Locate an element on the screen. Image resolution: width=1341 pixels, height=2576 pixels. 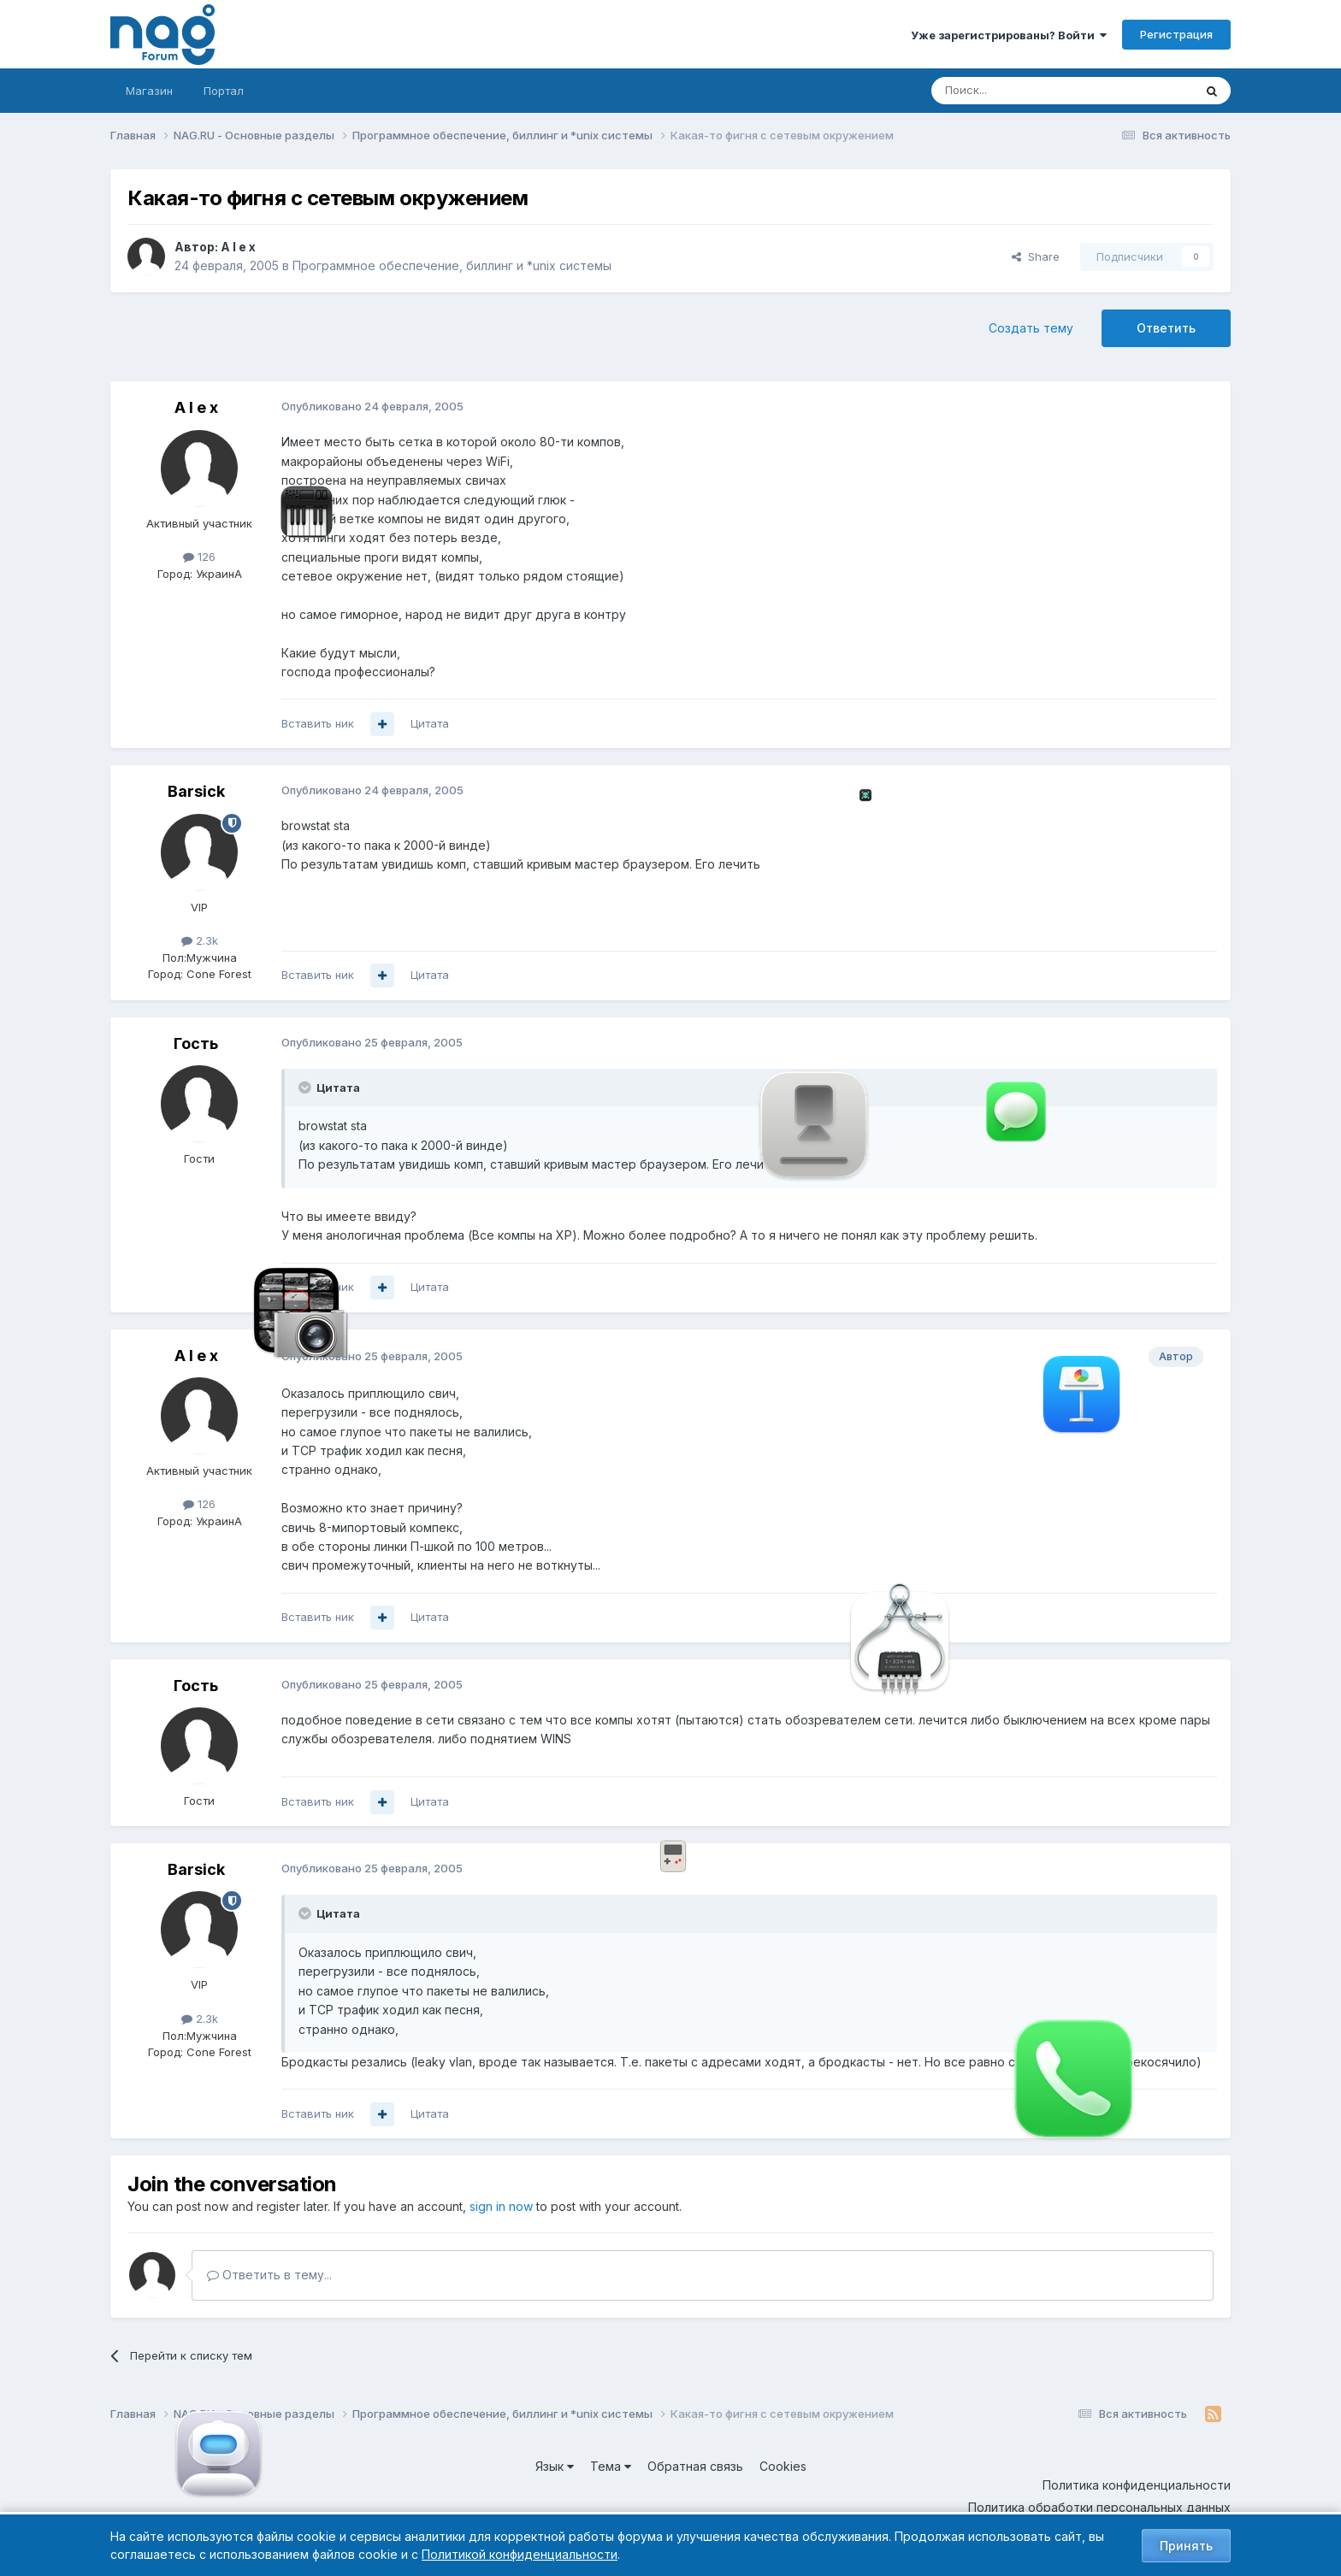
open audio MIDI setup to configure sound devices is located at coordinates (306, 511).